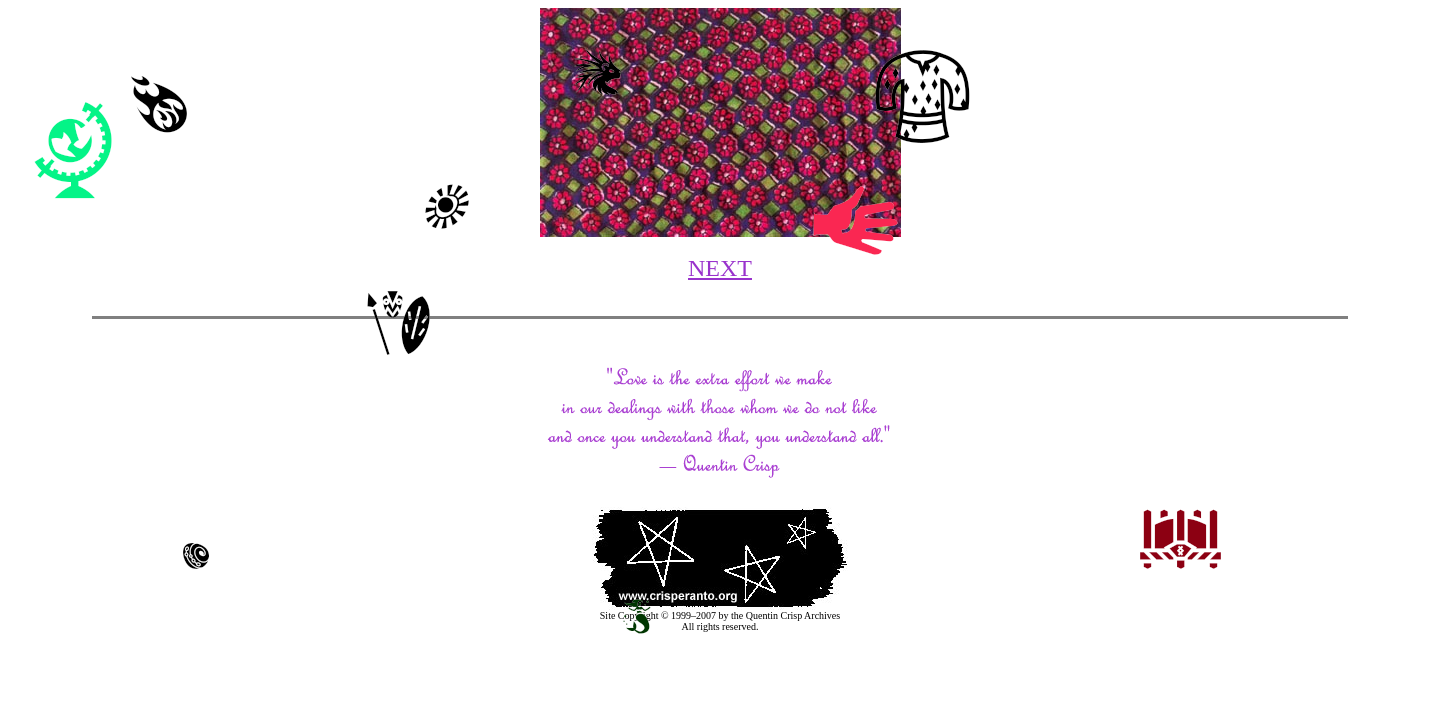  What do you see at coordinates (399, 323) in the screenshot?
I see `access tribal or primitive gear category` at bounding box center [399, 323].